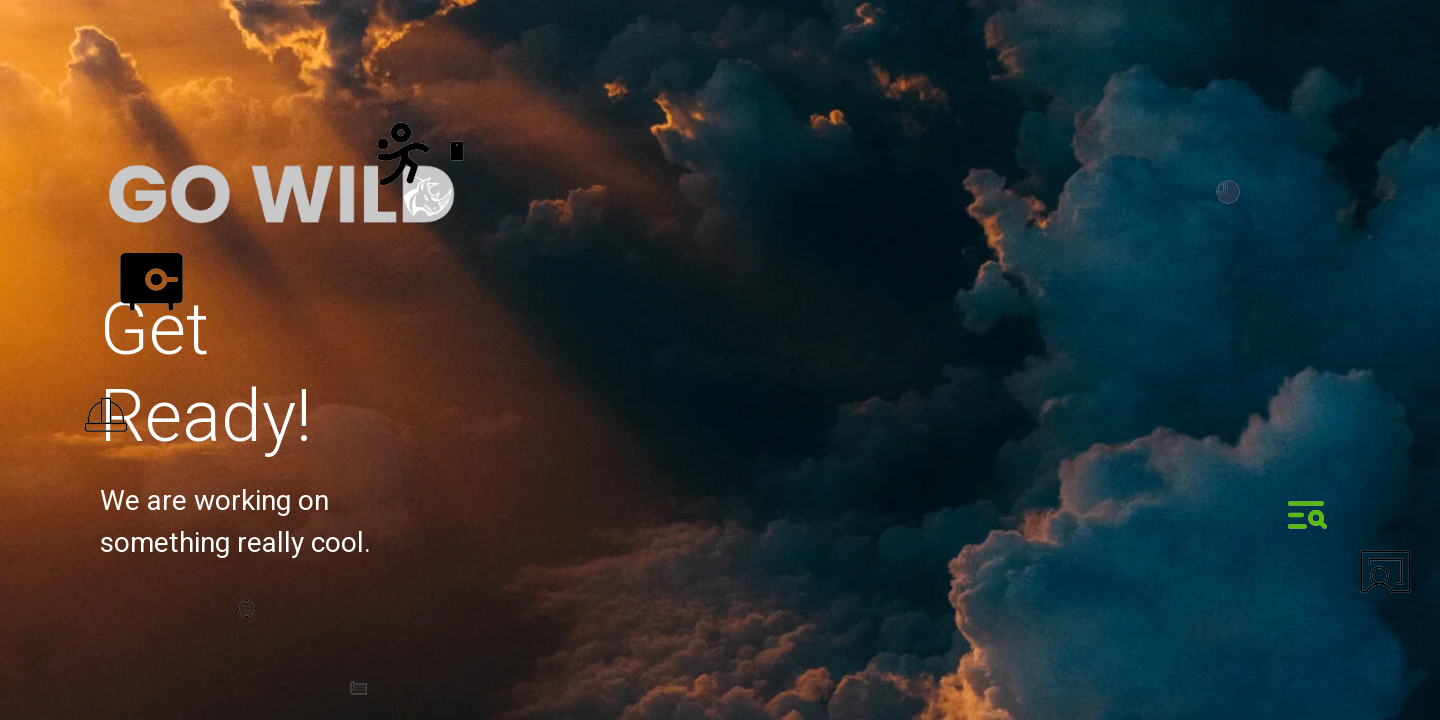 Image resolution: width=1440 pixels, height=720 pixels. What do you see at coordinates (1306, 515) in the screenshot?
I see `search within a list` at bounding box center [1306, 515].